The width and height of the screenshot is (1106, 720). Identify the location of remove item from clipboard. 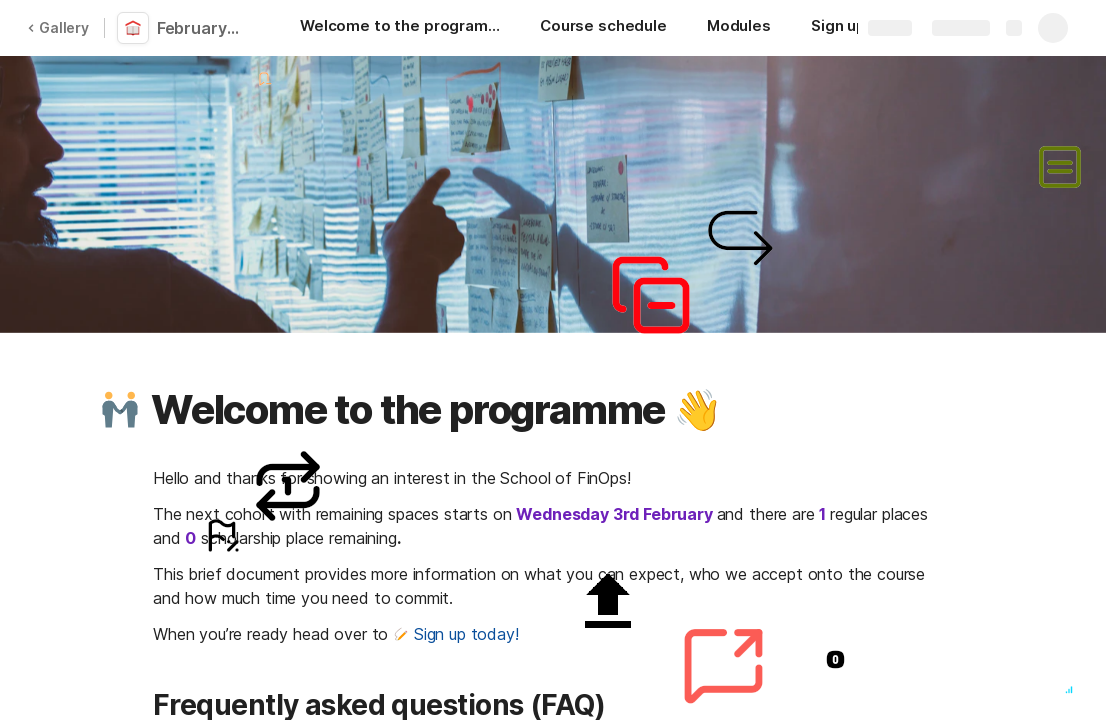
(651, 295).